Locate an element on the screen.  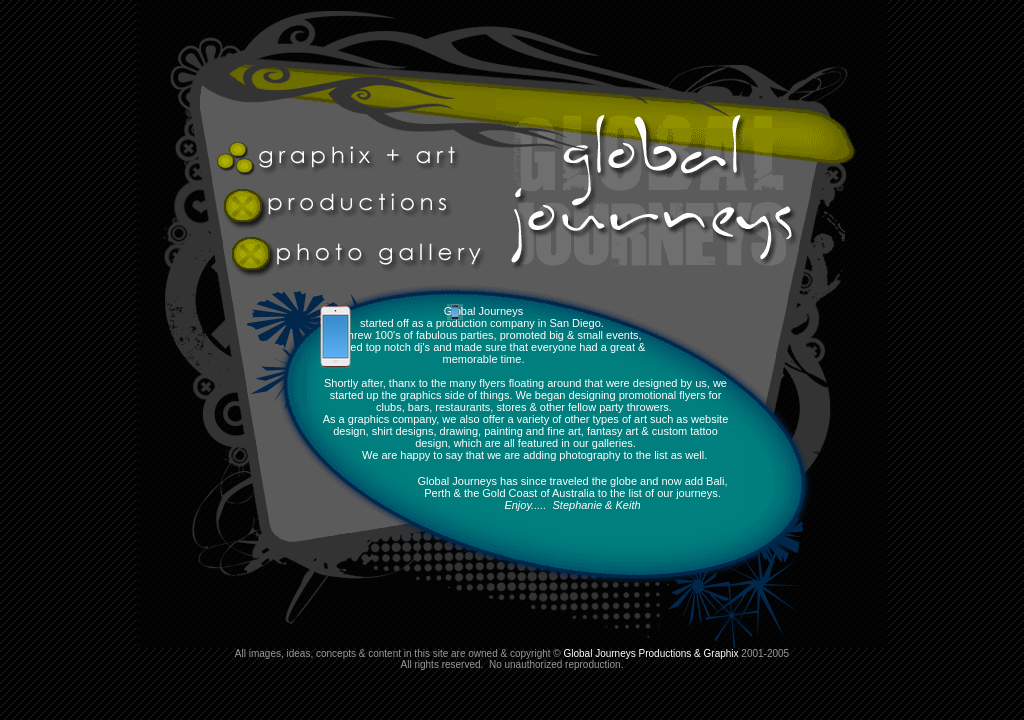
indicates a connected iPhone device is located at coordinates (455, 312).